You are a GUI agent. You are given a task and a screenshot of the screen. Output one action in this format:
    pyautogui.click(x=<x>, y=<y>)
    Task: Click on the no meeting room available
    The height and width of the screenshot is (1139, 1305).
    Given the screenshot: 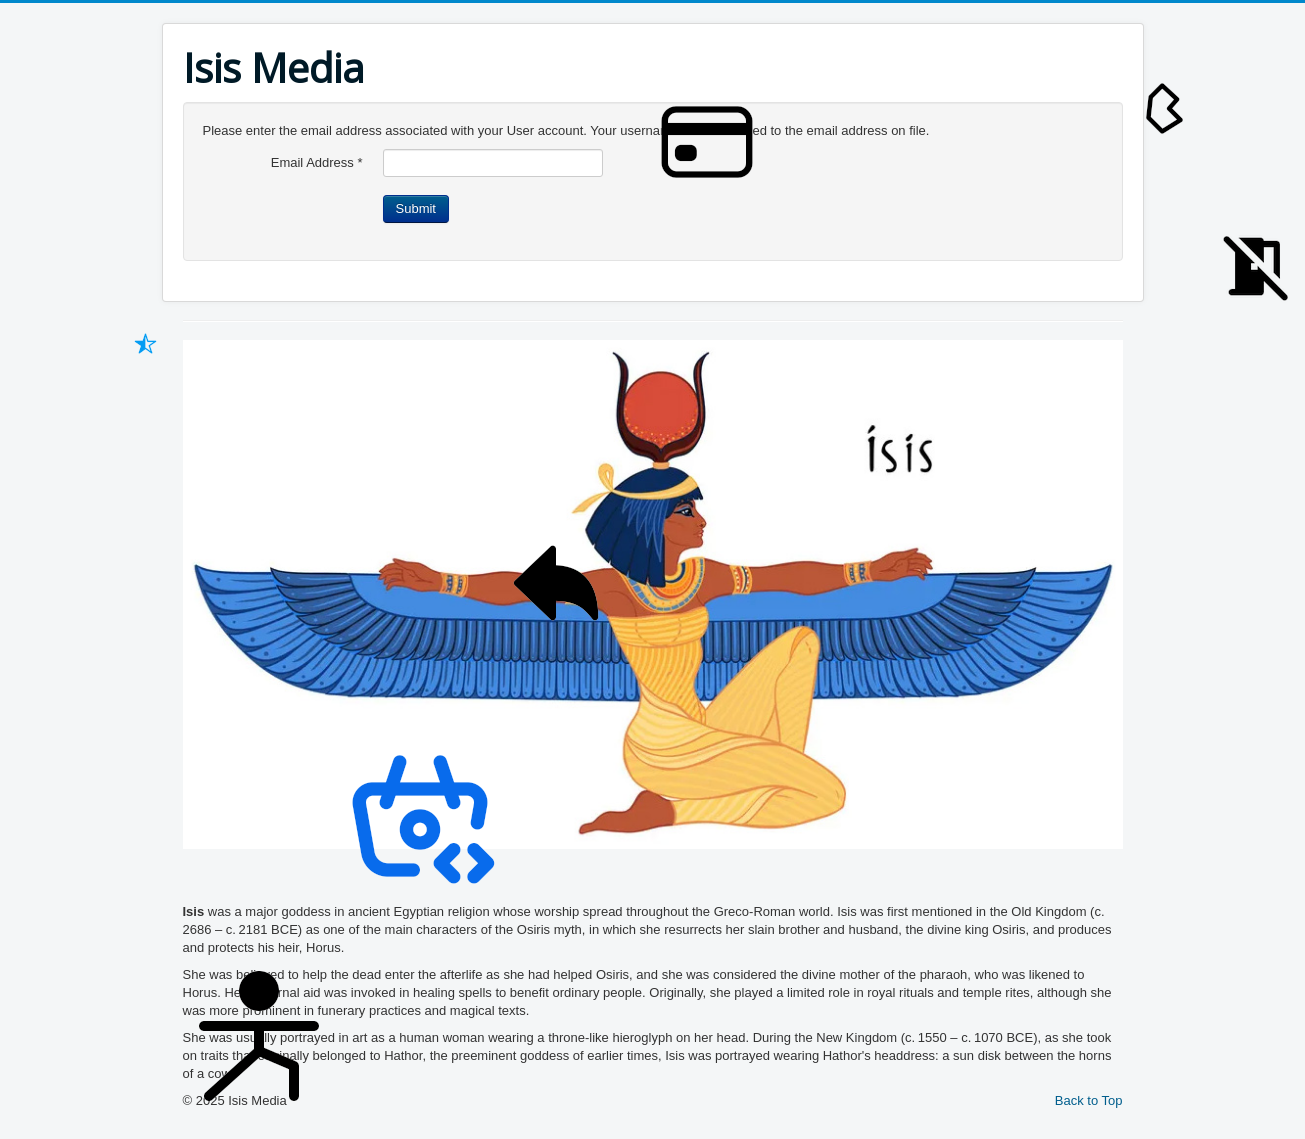 What is the action you would take?
    pyautogui.click(x=1257, y=266)
    